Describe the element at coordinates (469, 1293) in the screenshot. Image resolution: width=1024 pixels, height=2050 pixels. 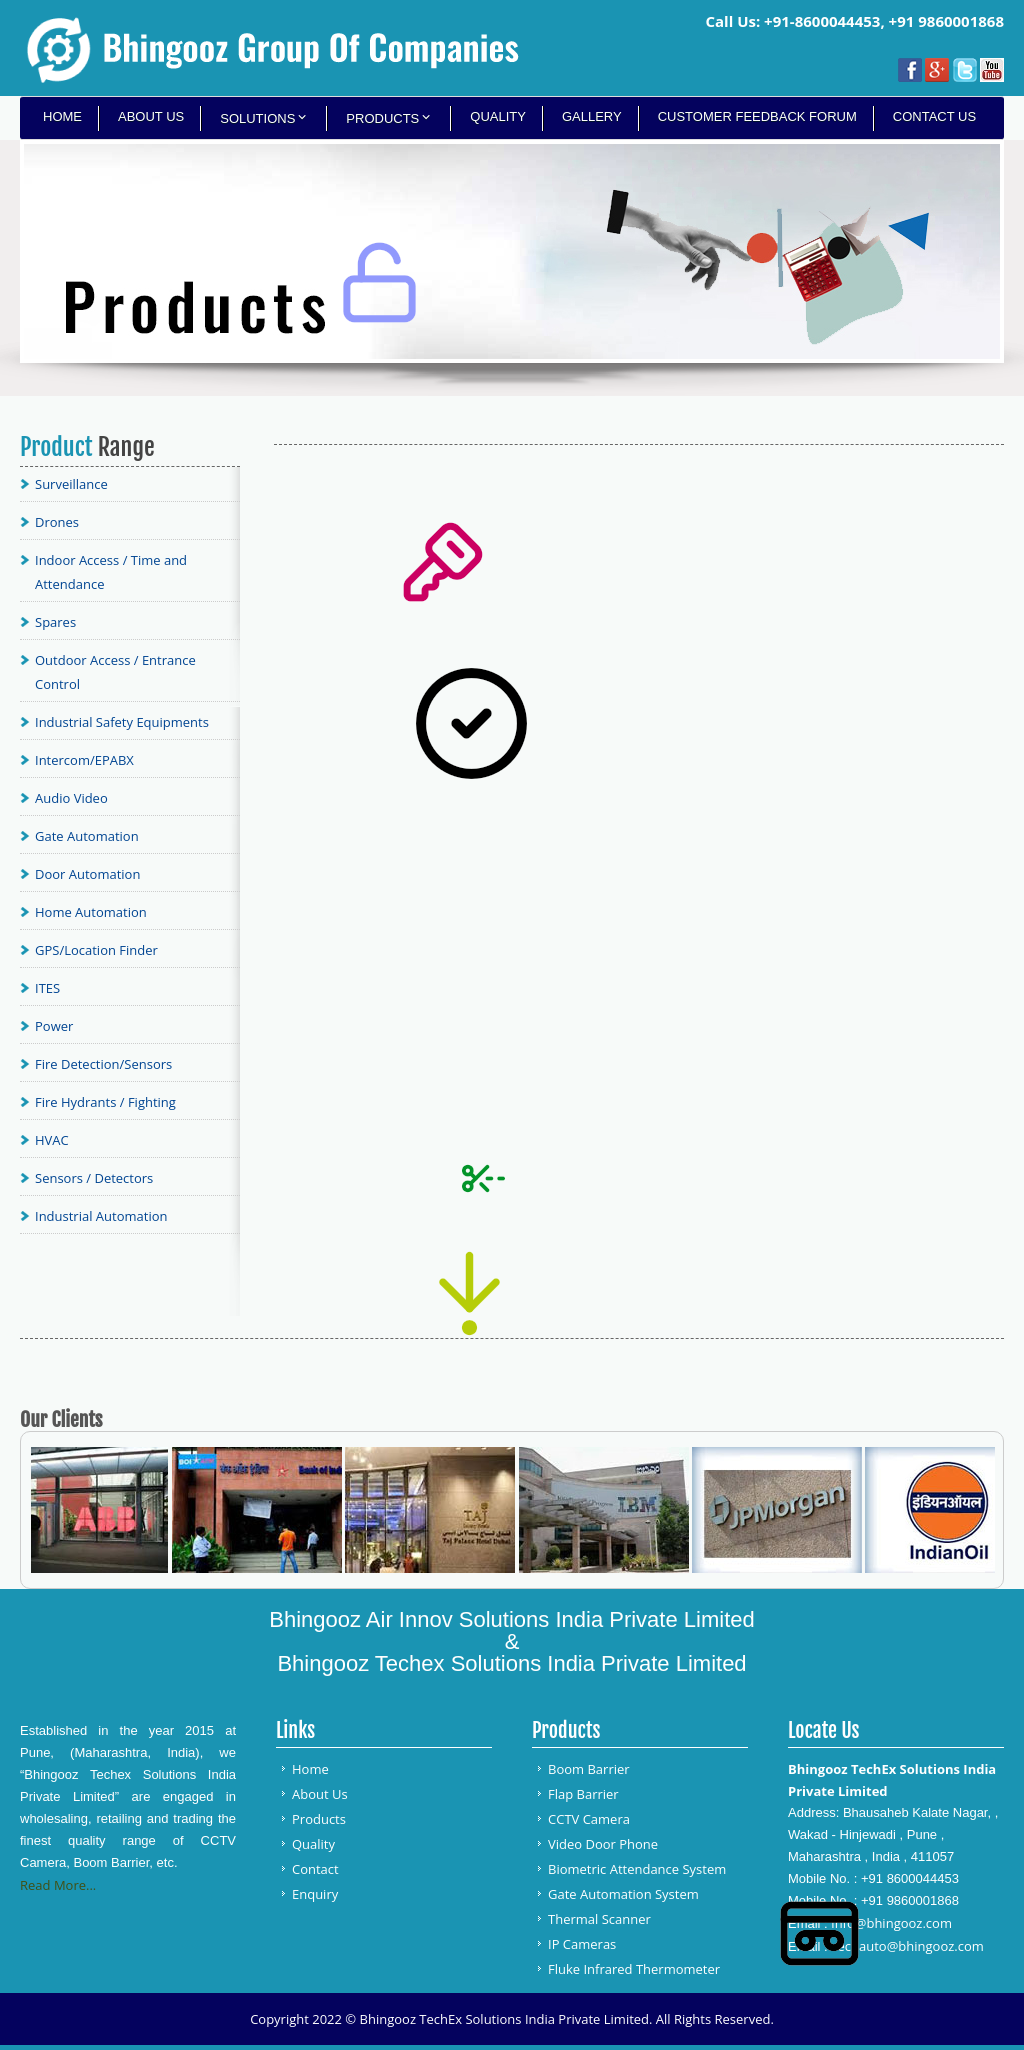
I see `download to a specific location` at that location.